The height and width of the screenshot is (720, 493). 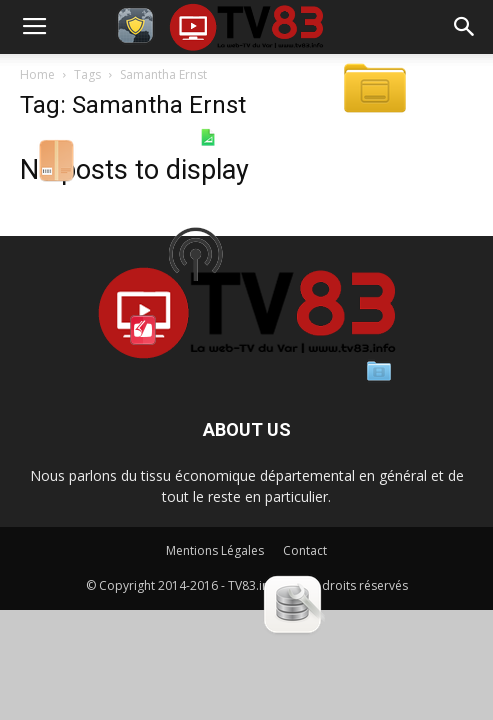 I want to click on open database administration settings, so click(x=292, y=604).